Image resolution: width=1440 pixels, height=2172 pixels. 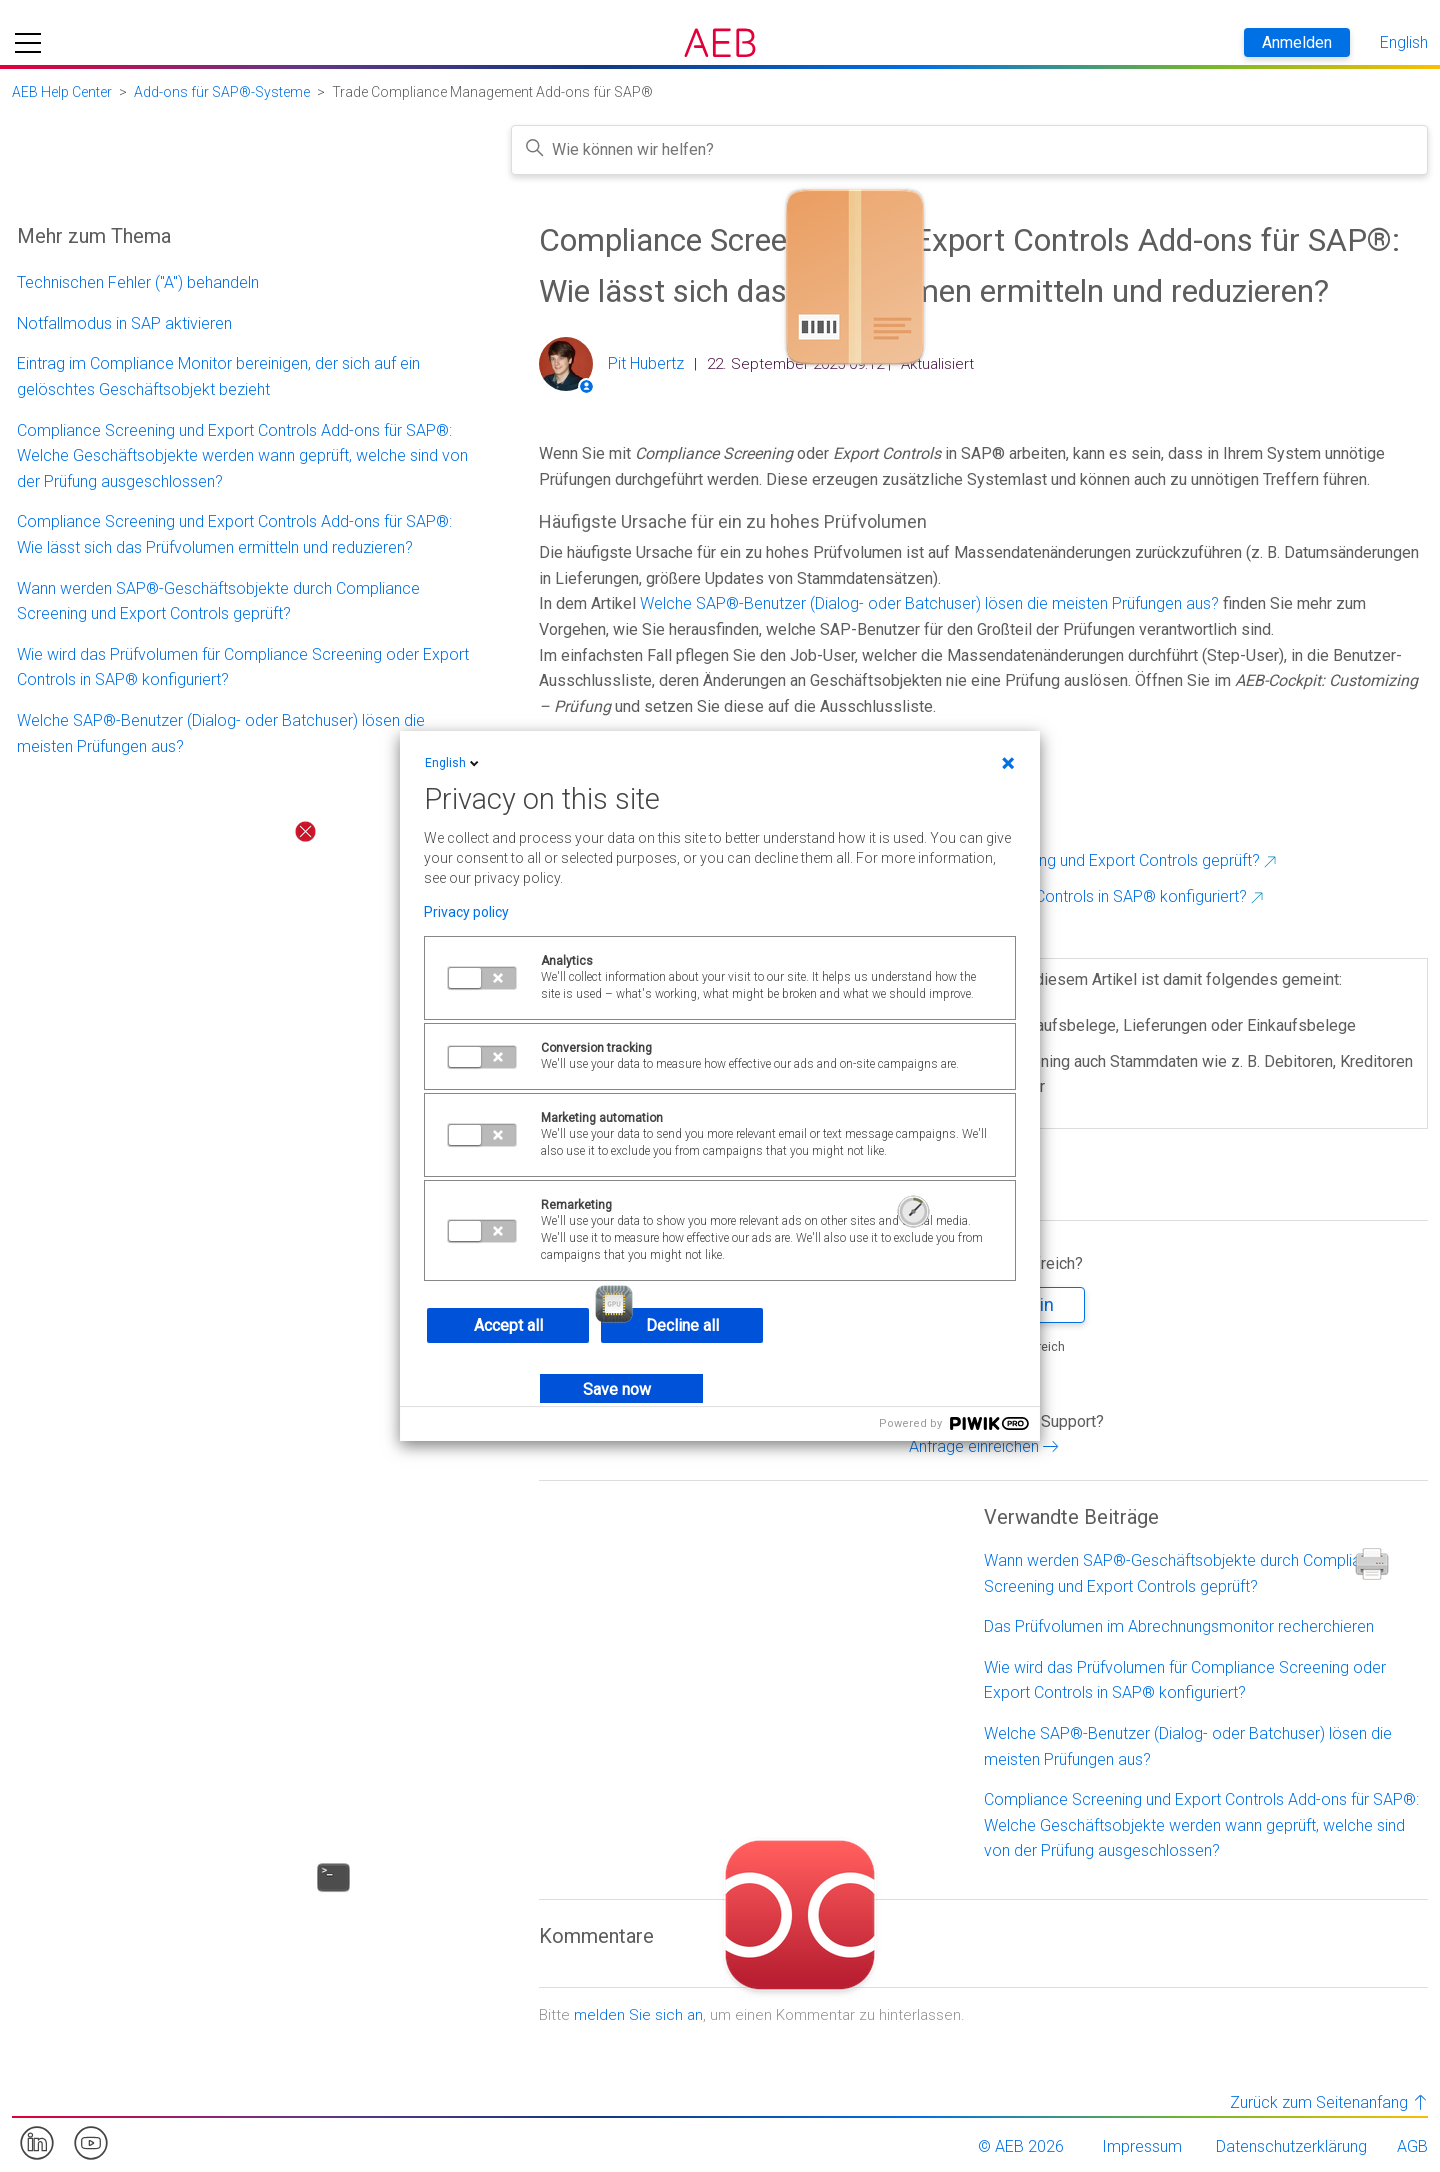 What do you see at coordinates (614, 1304) in the screenshot?
I see `open graphics card driver settings` at bounding box center [614, 1304].